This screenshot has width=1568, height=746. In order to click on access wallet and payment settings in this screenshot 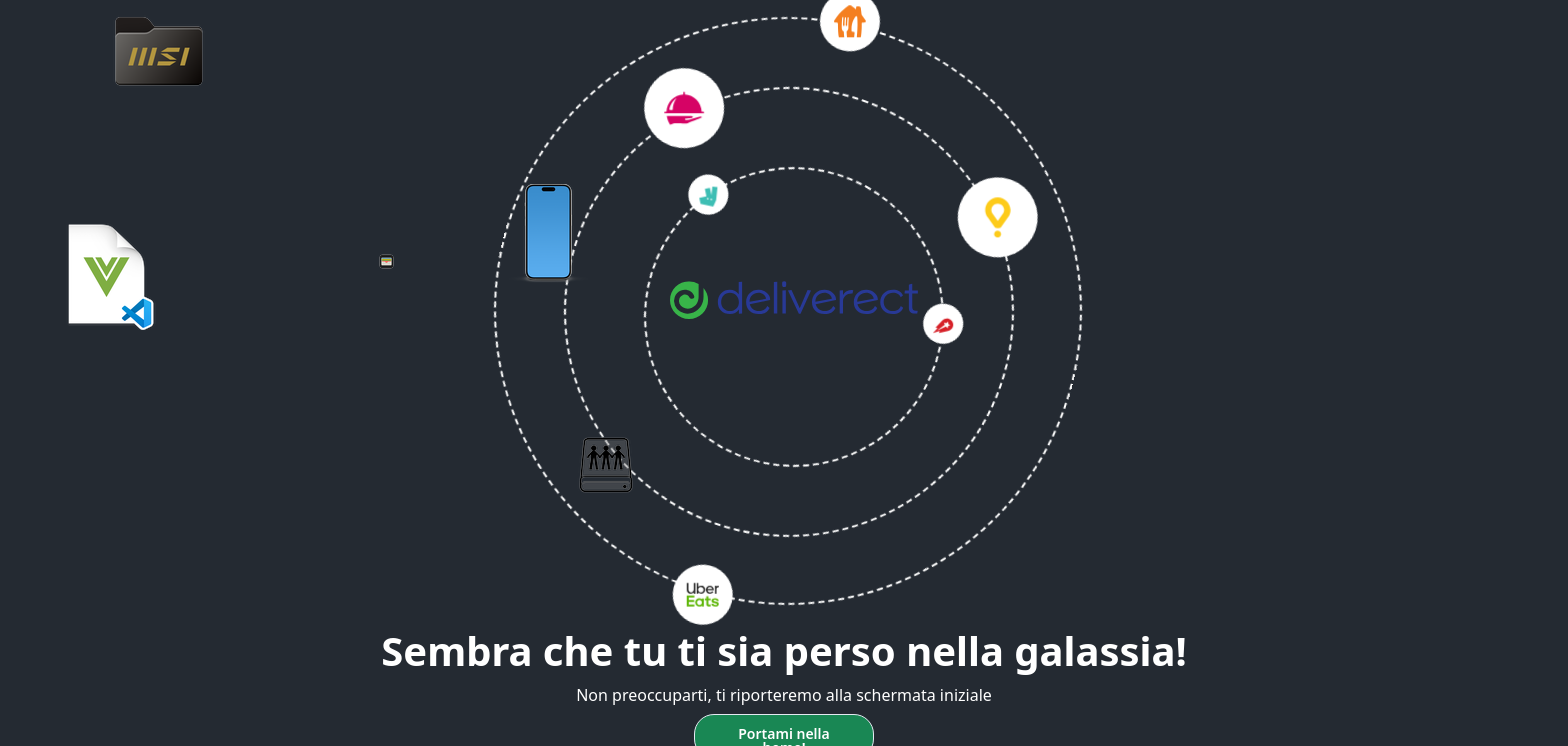, I will do `click(386, 261)`.